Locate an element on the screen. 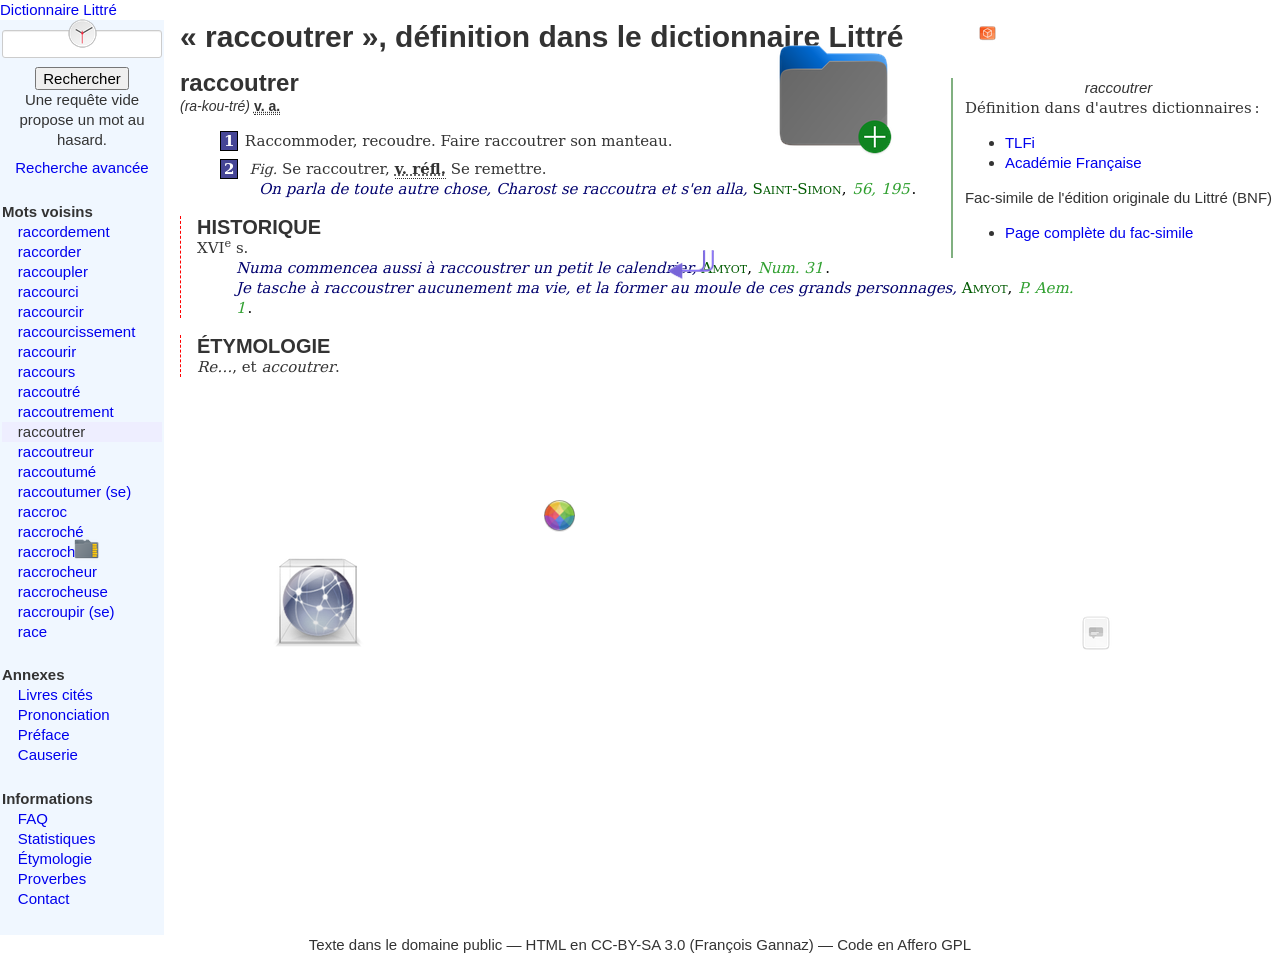  access color management settings is located at coordinates (559, 515).